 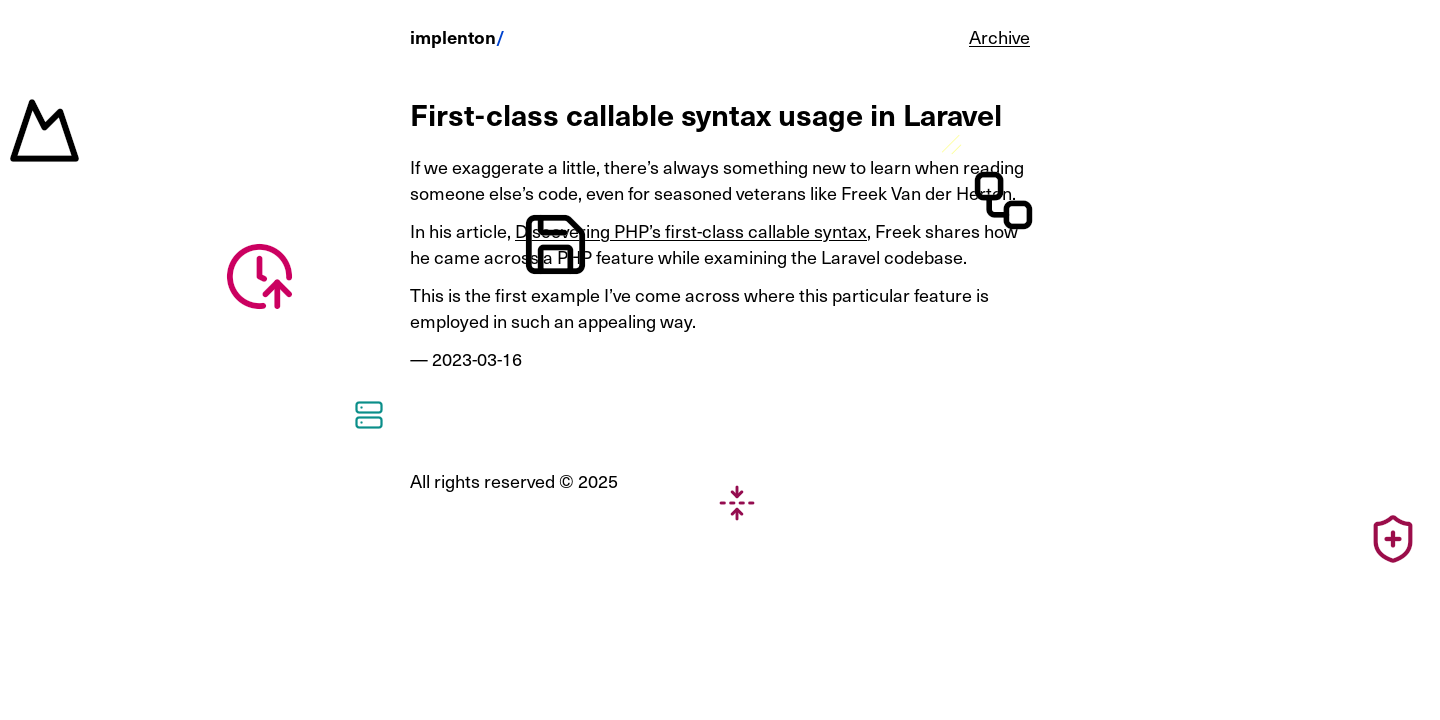 What do you see at coordinates (369, 415) in the screenshot?
I see `access server settings or management` at bounding box center [369, 415].